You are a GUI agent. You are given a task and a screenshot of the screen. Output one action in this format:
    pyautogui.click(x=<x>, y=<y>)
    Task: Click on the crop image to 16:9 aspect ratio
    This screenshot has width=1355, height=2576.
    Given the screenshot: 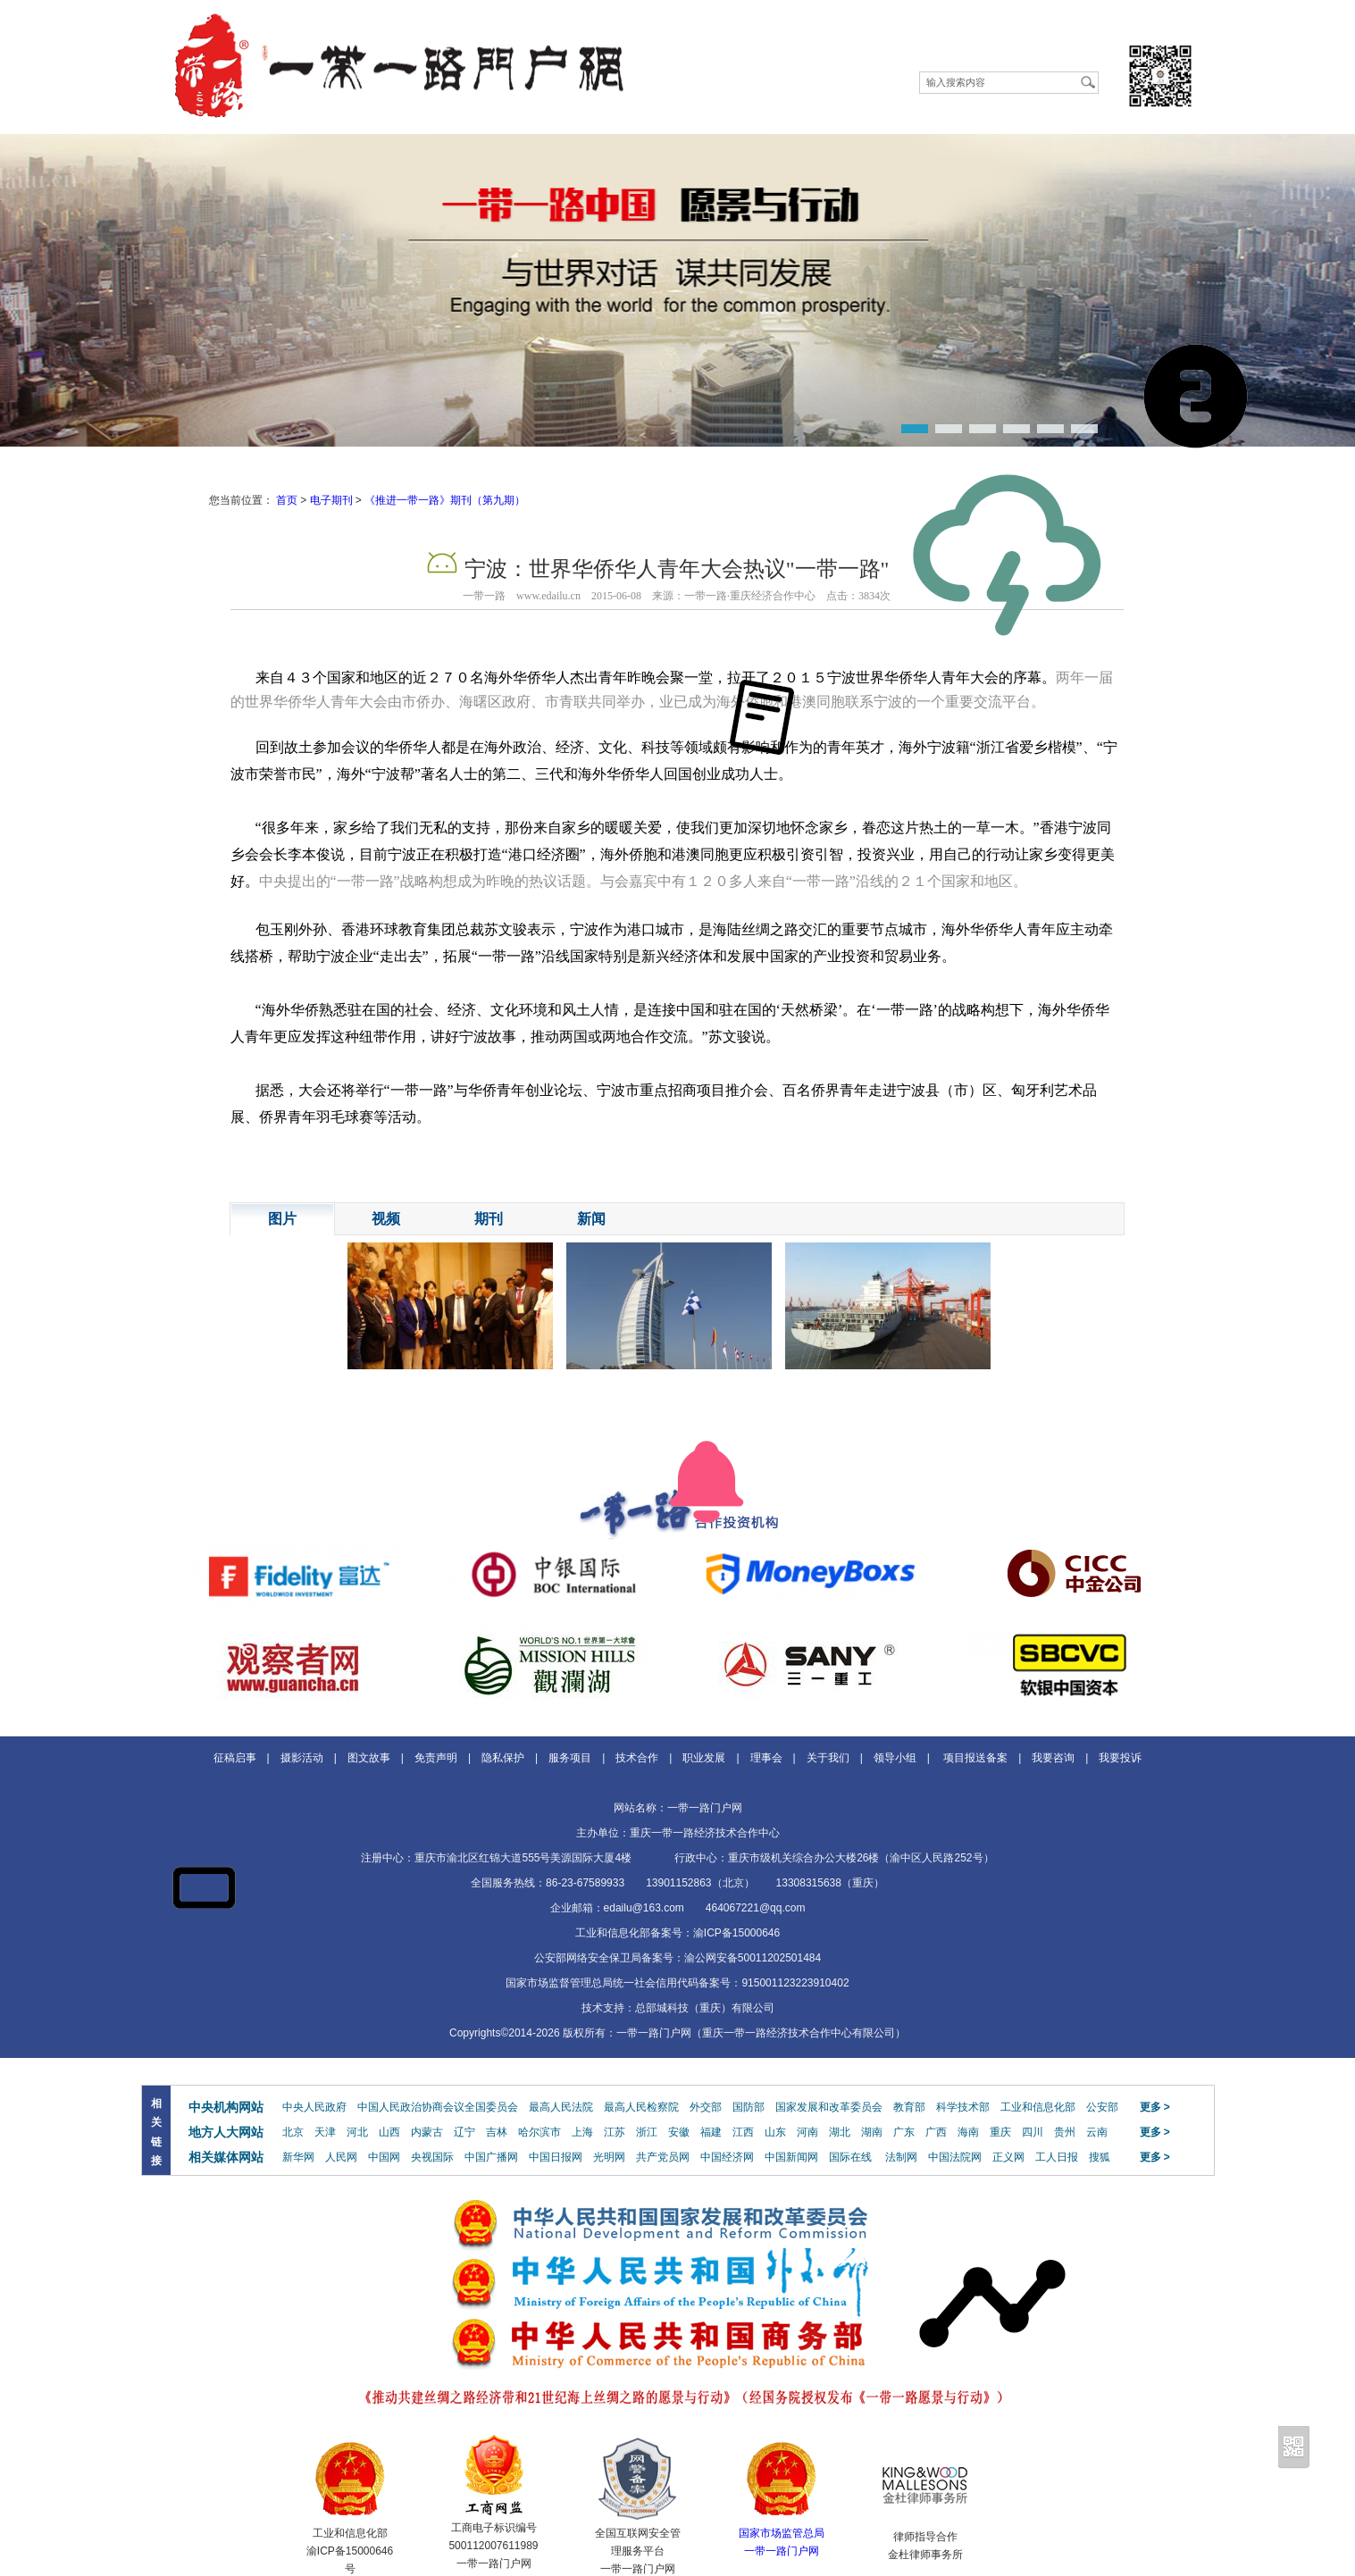 What is the action you would take?
    pyautogui.click(x=204, y=1887)
    